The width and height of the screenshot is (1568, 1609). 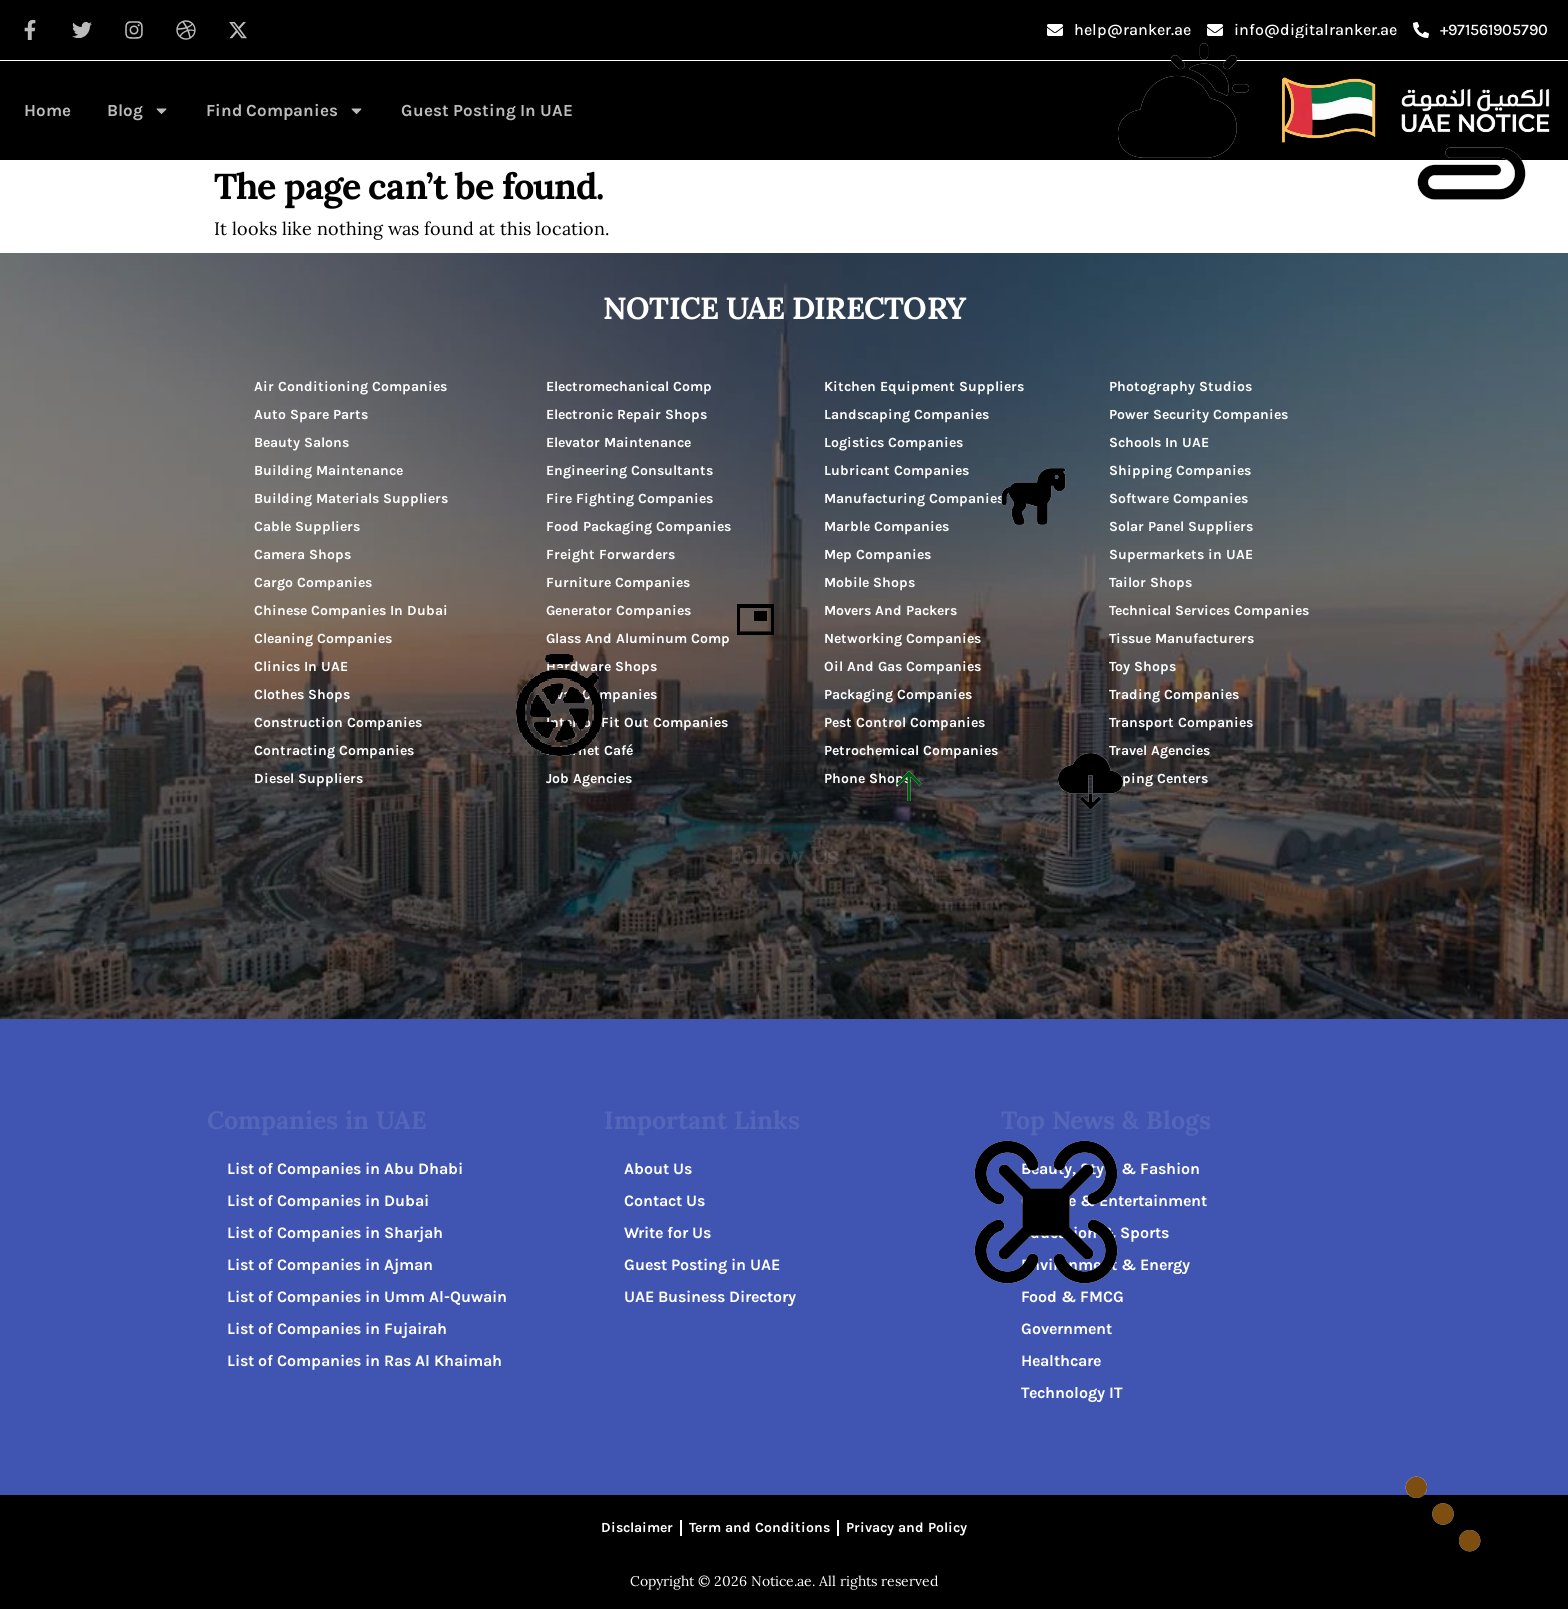 What do you see at coordinates (559, 707) in the screenshot?
I see `adjust camera shutter speed settings` at bounding box center [559, 707].